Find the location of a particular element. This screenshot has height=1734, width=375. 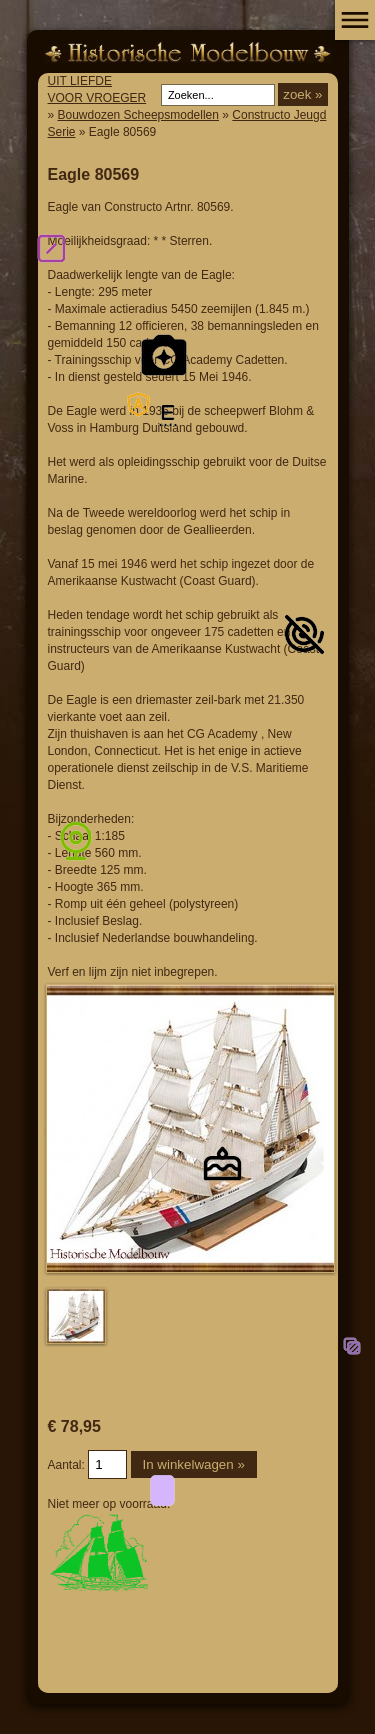

access webcam or camera settings is located at coordinates (76, 841).